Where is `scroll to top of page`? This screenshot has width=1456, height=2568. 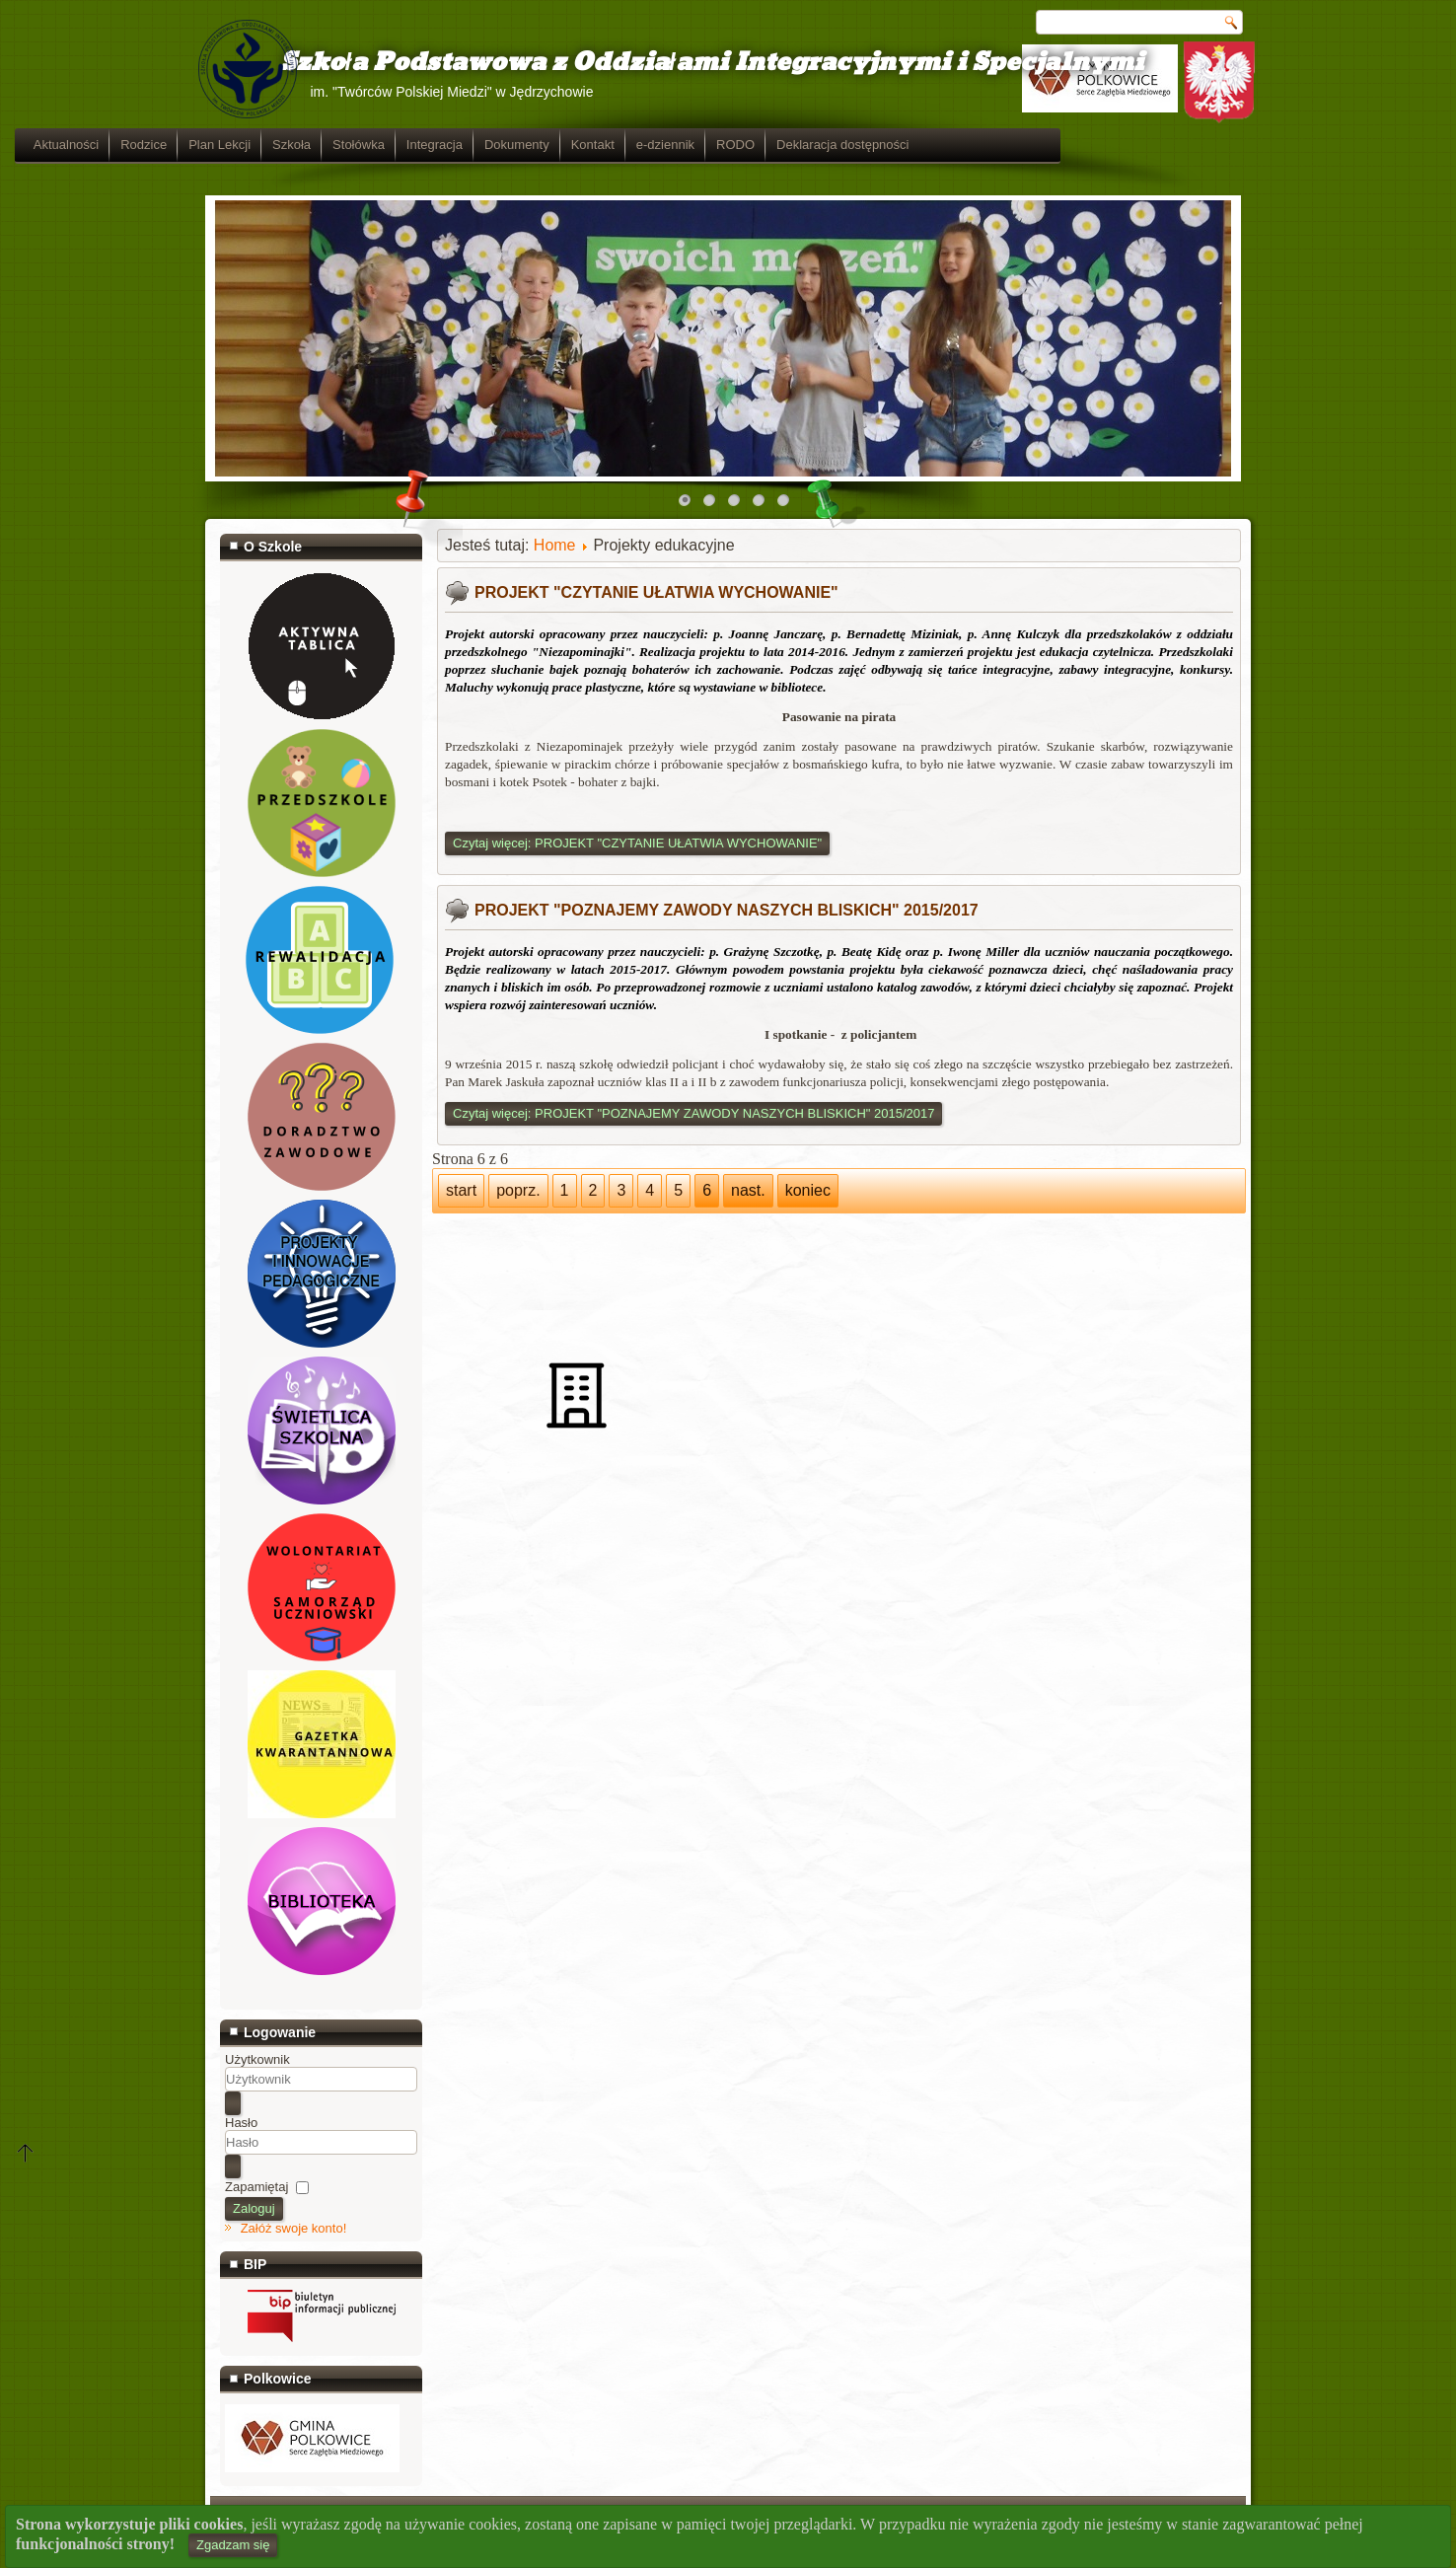
scroll to top of page is located at coordinates (25, 2153).